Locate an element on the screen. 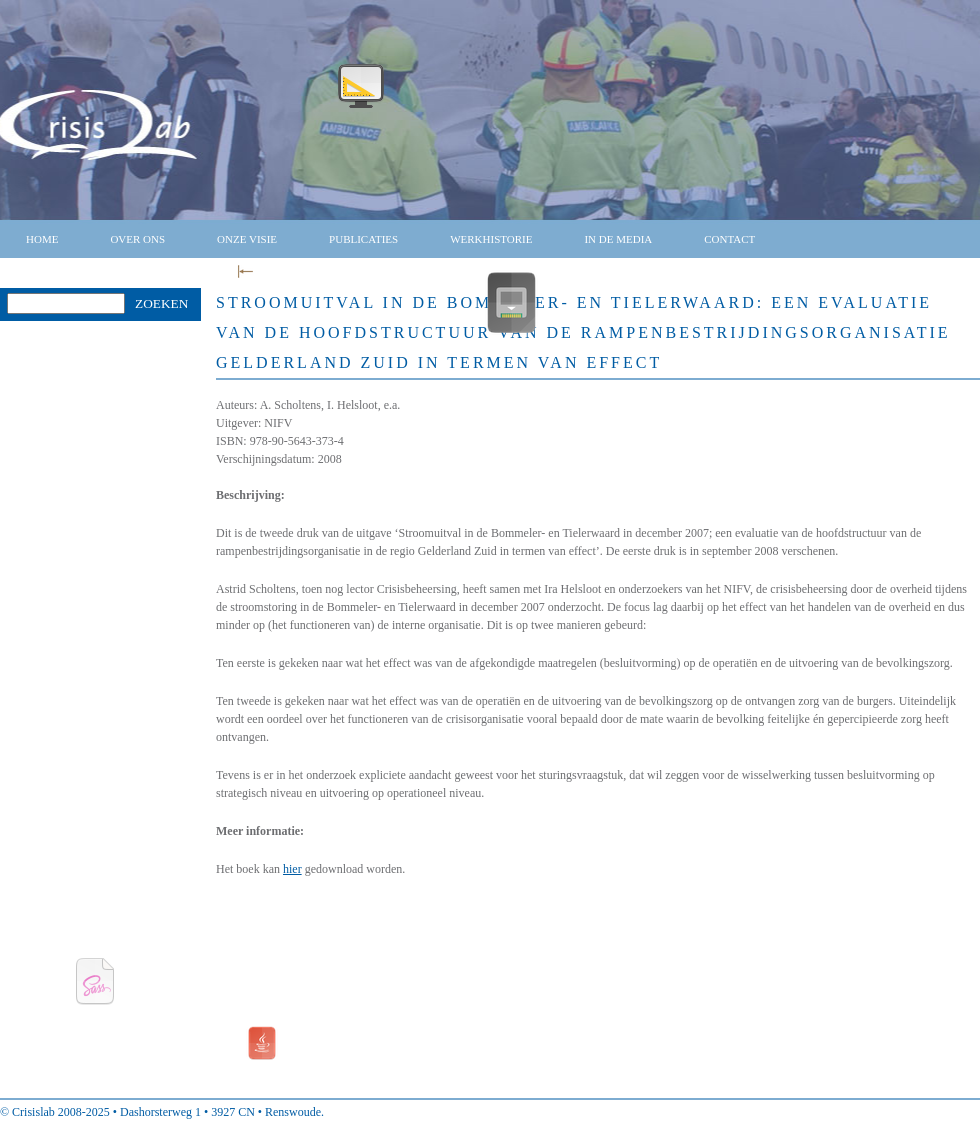 Image resolution: width=980 pixels, height=1124 pixels. indicates a sass stylesheet file is located at coordinates (95, 981).